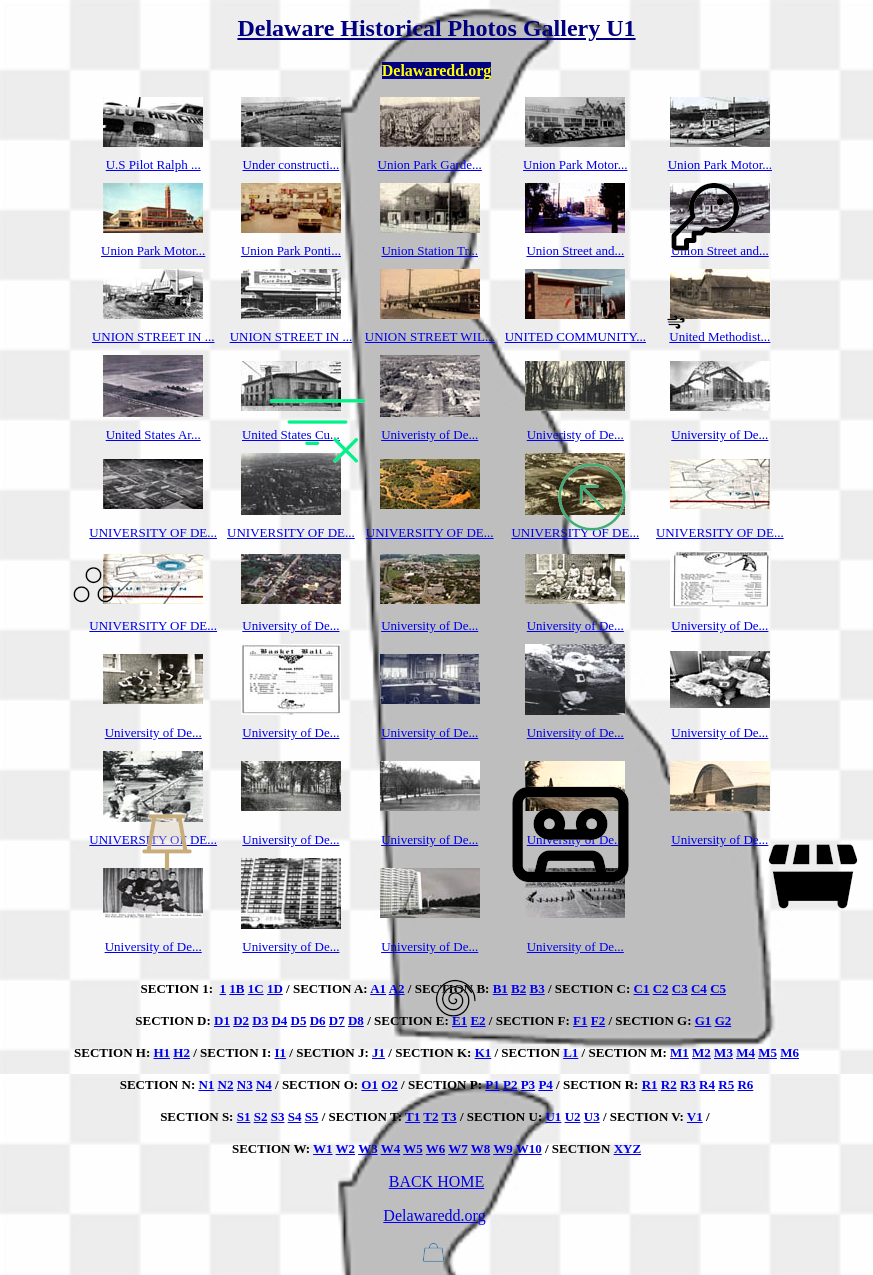 Image resolution: width=873 pixels, height=1275 pixels. What do you see at coordinates (704, 218) in the screenshot?
I see `access security or password settings` at bounding box center [704, 218].